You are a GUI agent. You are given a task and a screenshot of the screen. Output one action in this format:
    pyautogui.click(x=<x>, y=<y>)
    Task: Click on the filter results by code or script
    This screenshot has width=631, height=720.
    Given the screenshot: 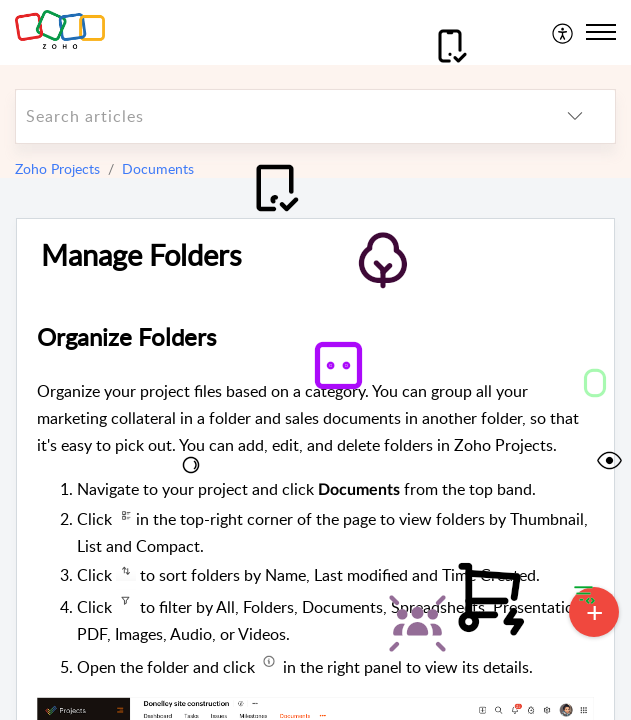 What is the action you would take?
    pyautogui.click(x=583, y=593)
    